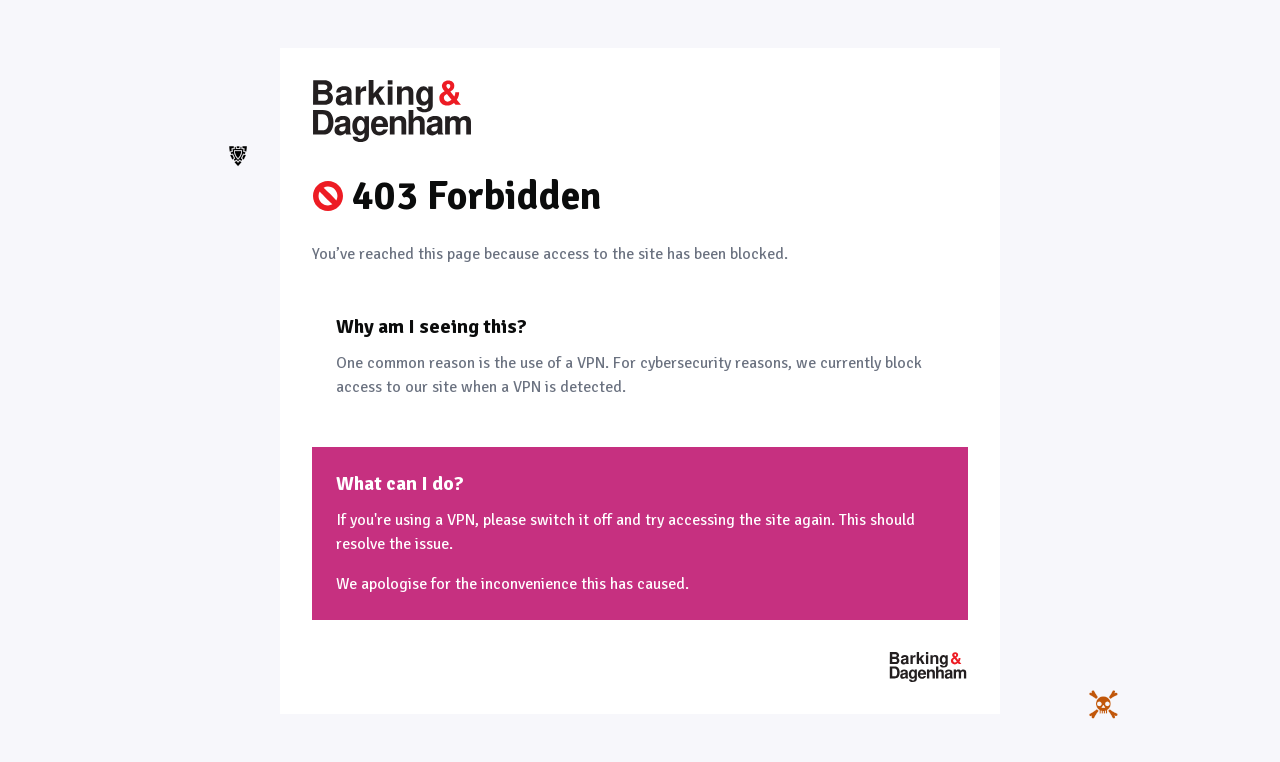 Image resolution: width=1280 pixels, height=762 pixels. What do you see at coordinates (1103, 704) in the screenshot?
I see `indicates danger or hazardous content warning` at bounding box center [1103, 704].